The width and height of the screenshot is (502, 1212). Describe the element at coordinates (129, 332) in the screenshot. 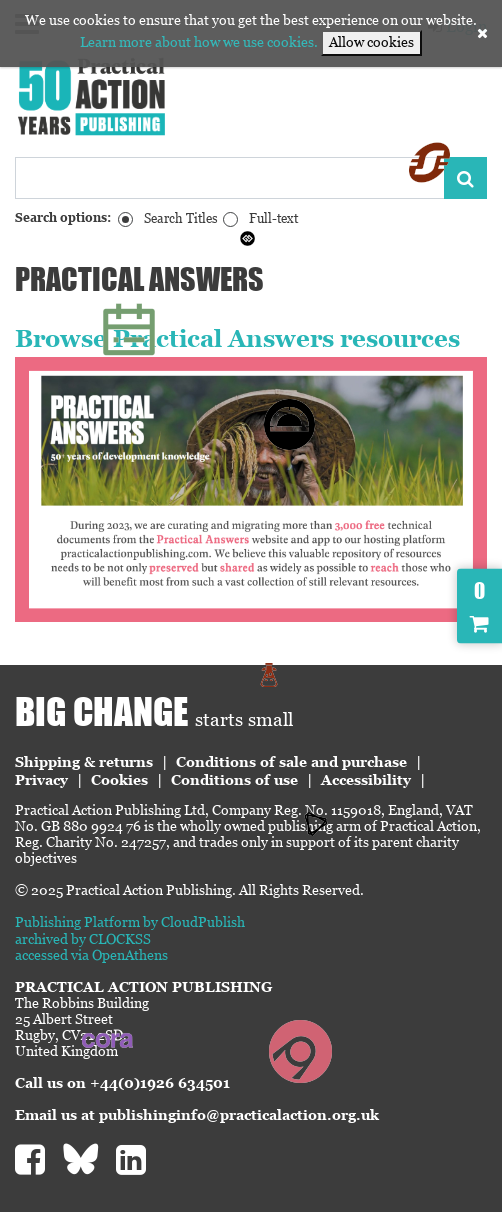

I see `view calendar tasks and to-dos` at that location.